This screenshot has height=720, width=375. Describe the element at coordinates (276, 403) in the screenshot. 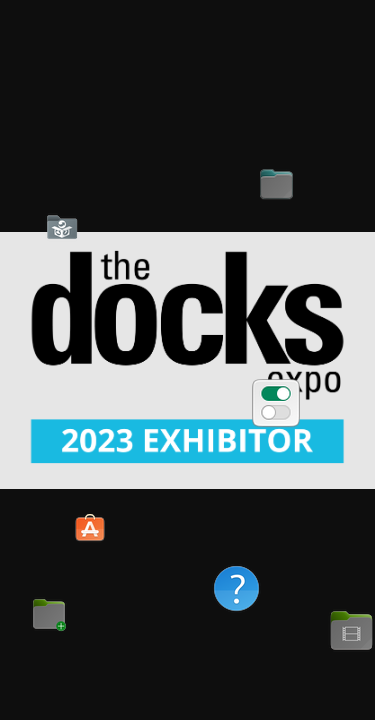

I see `open gnome tweaks to customize desktop settings` at that location.